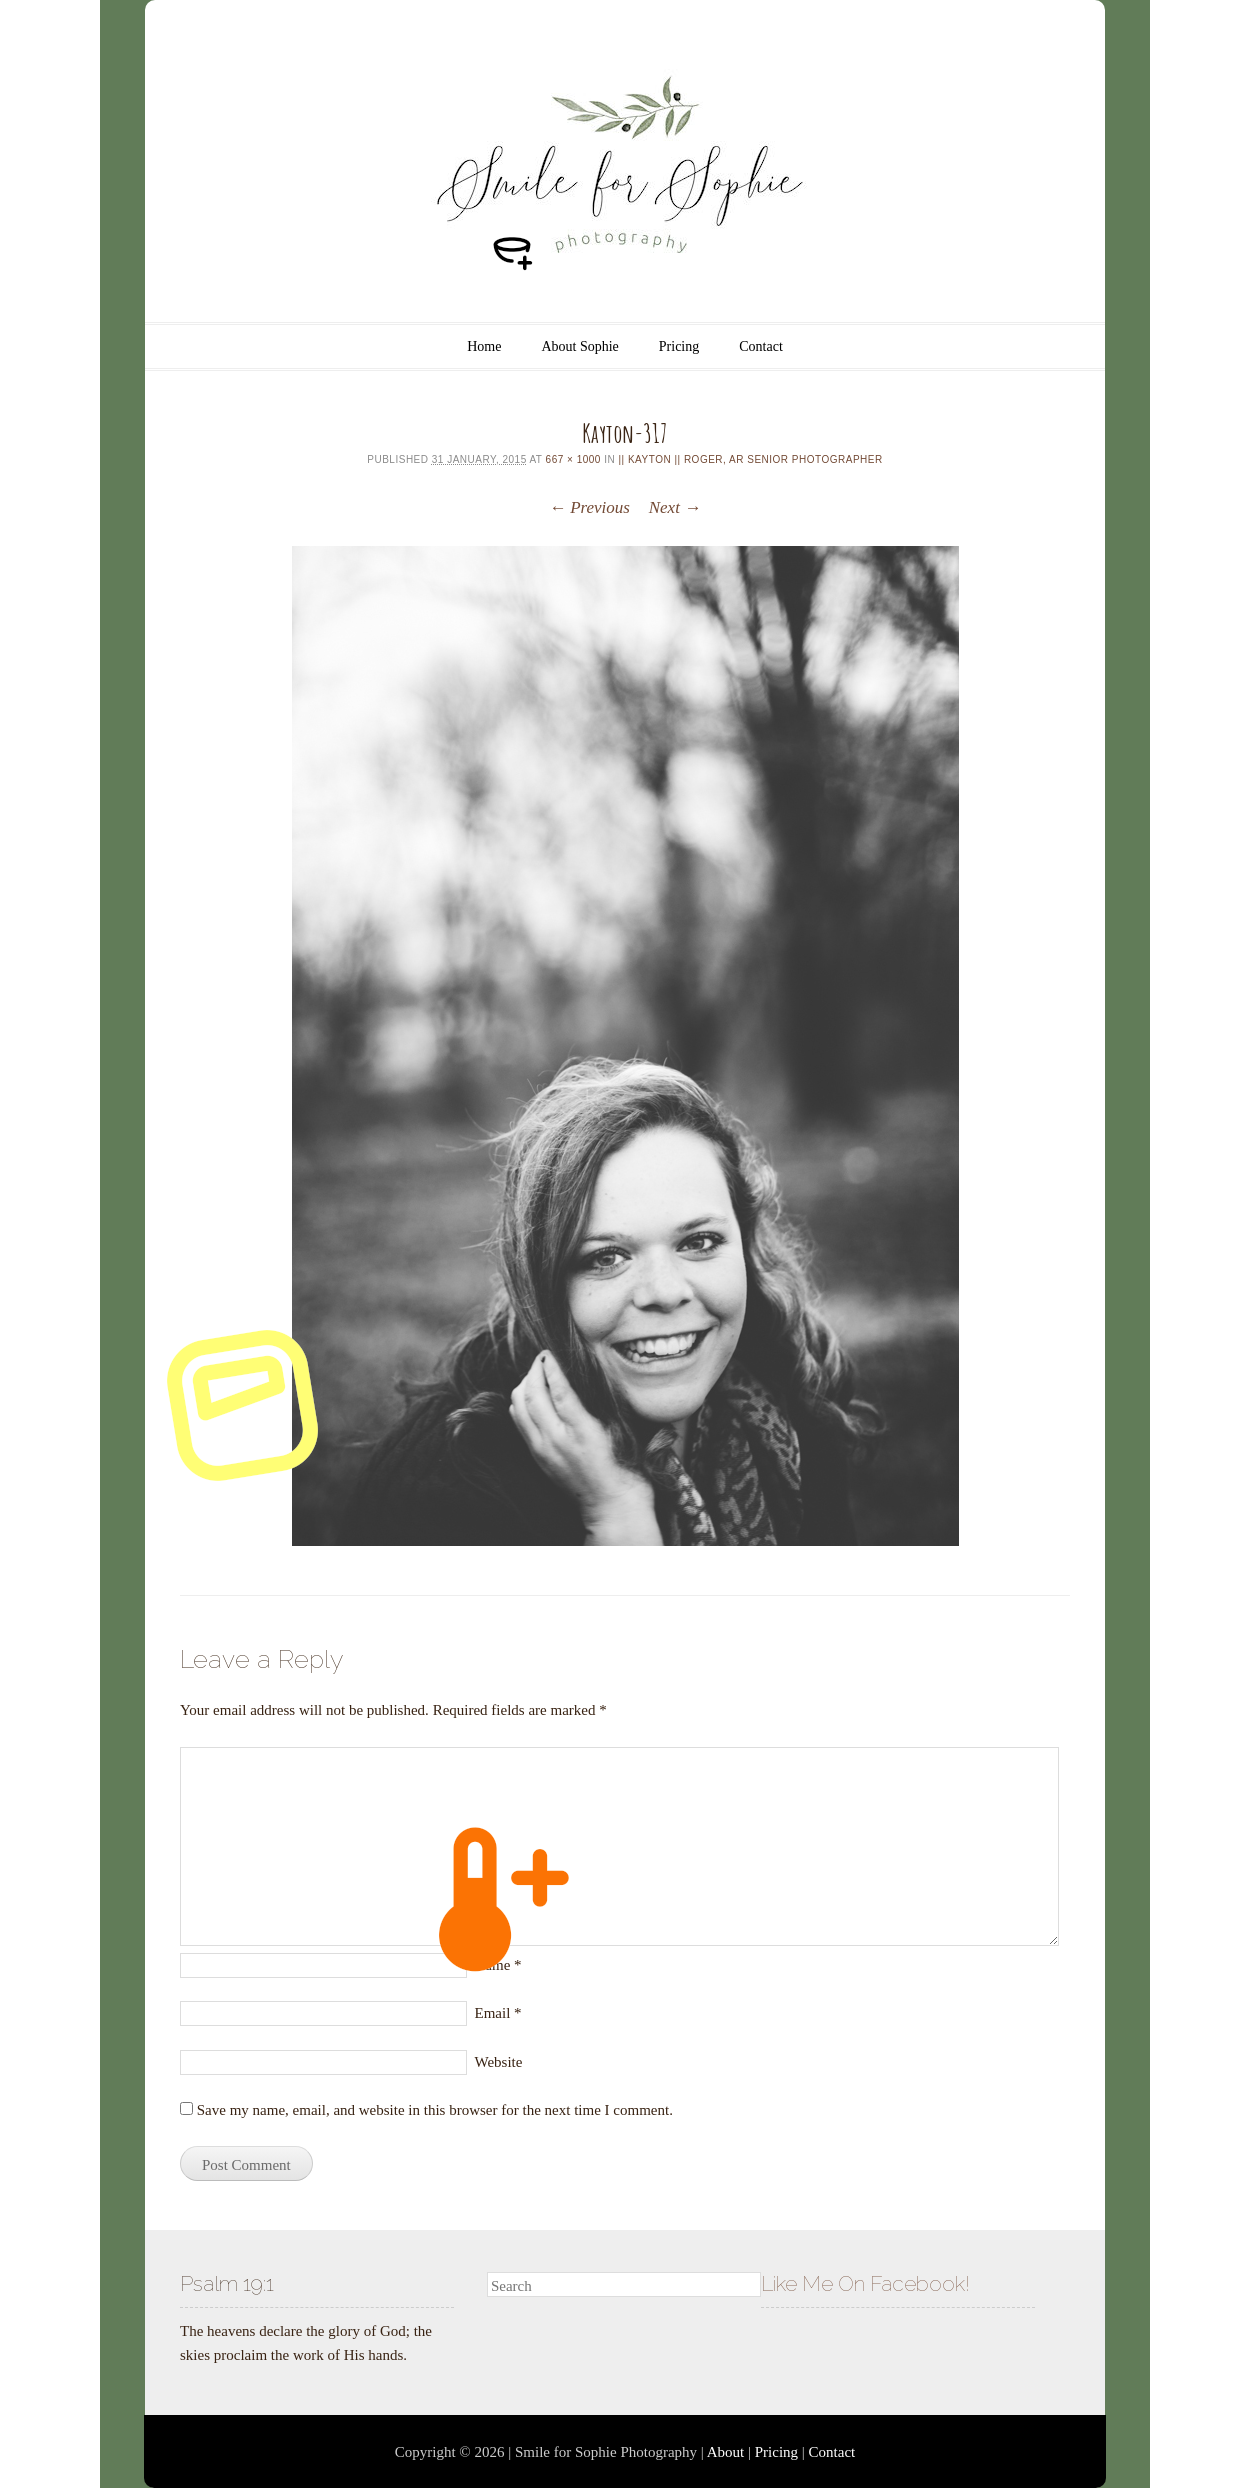  Describe the element at coordinates (512, 250) in the screenshot. I see `add a new 3D hemisphere object` at that location.